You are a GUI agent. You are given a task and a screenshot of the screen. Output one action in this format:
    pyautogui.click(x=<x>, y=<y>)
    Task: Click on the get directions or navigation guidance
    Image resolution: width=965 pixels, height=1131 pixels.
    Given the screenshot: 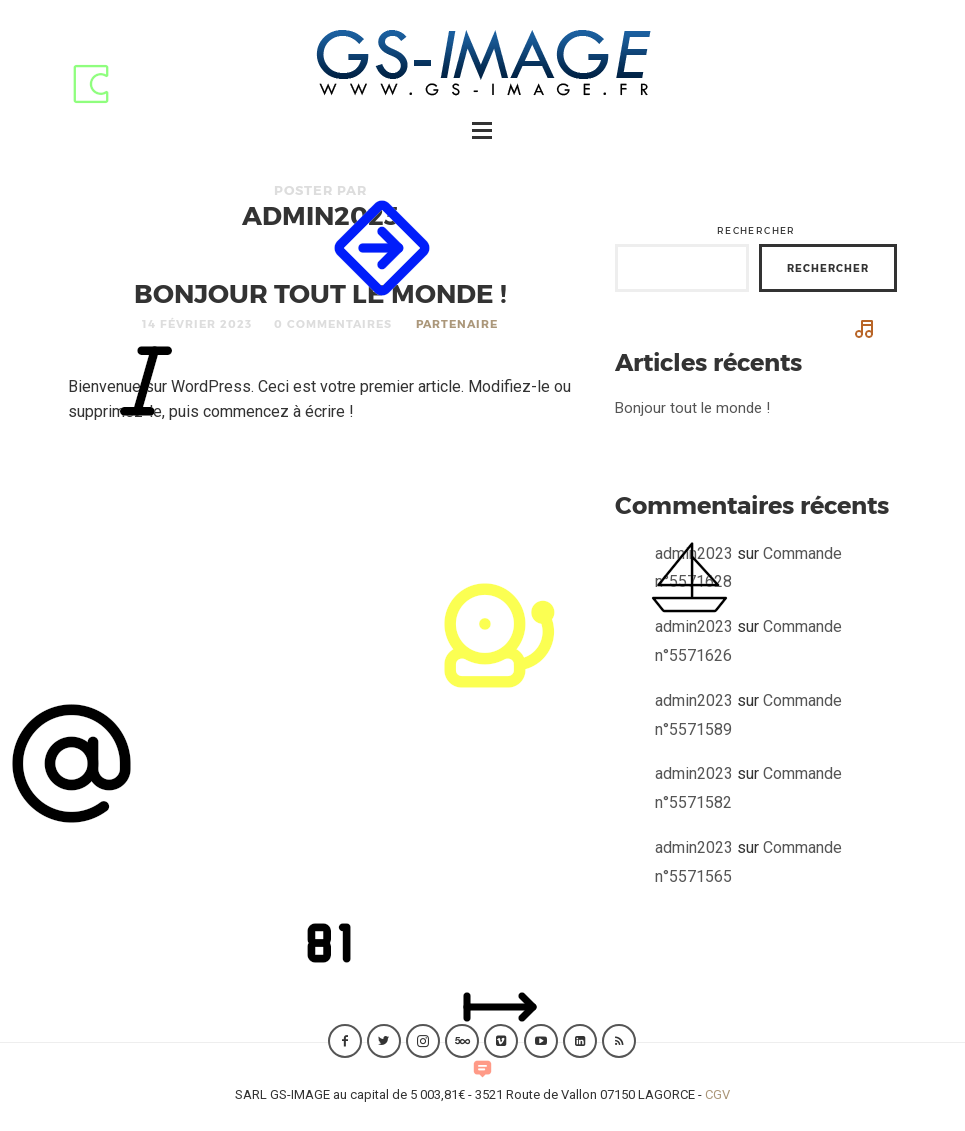 What is the action you would take?
    pyautogui.click(x=382, y=248)
    